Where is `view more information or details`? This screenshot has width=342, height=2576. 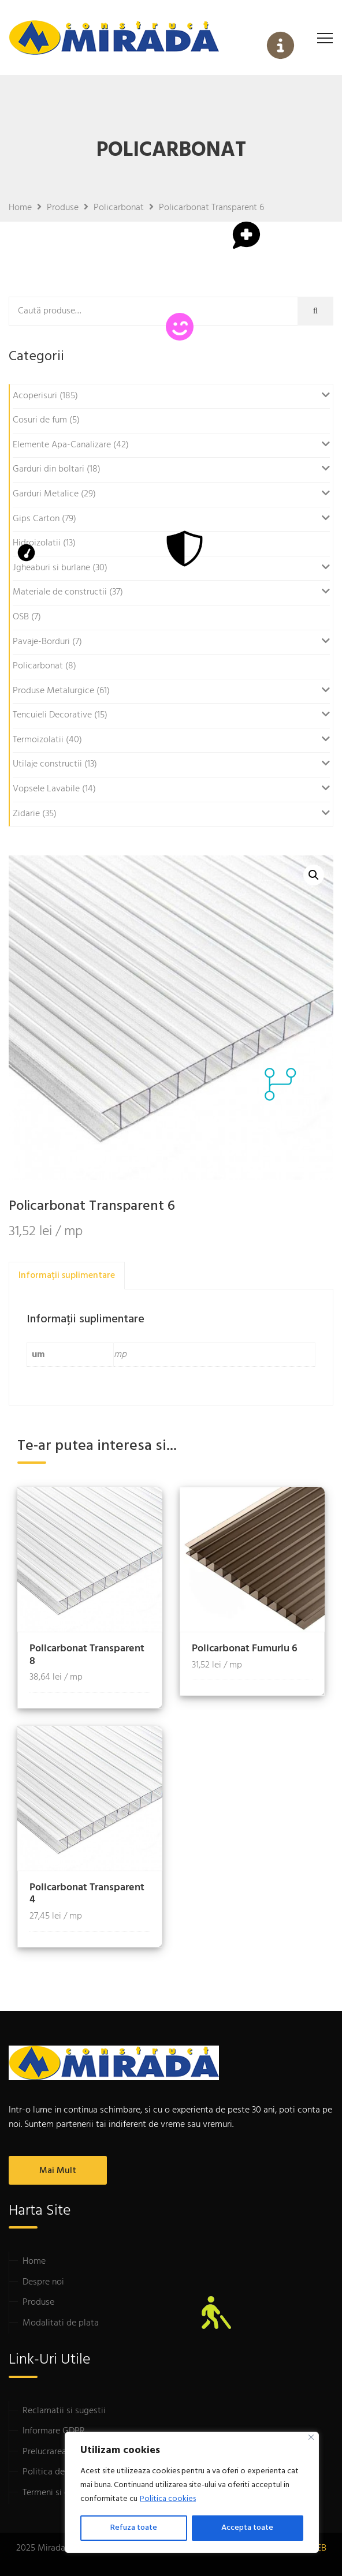
view more information or details is located at coordinates (280, 45).